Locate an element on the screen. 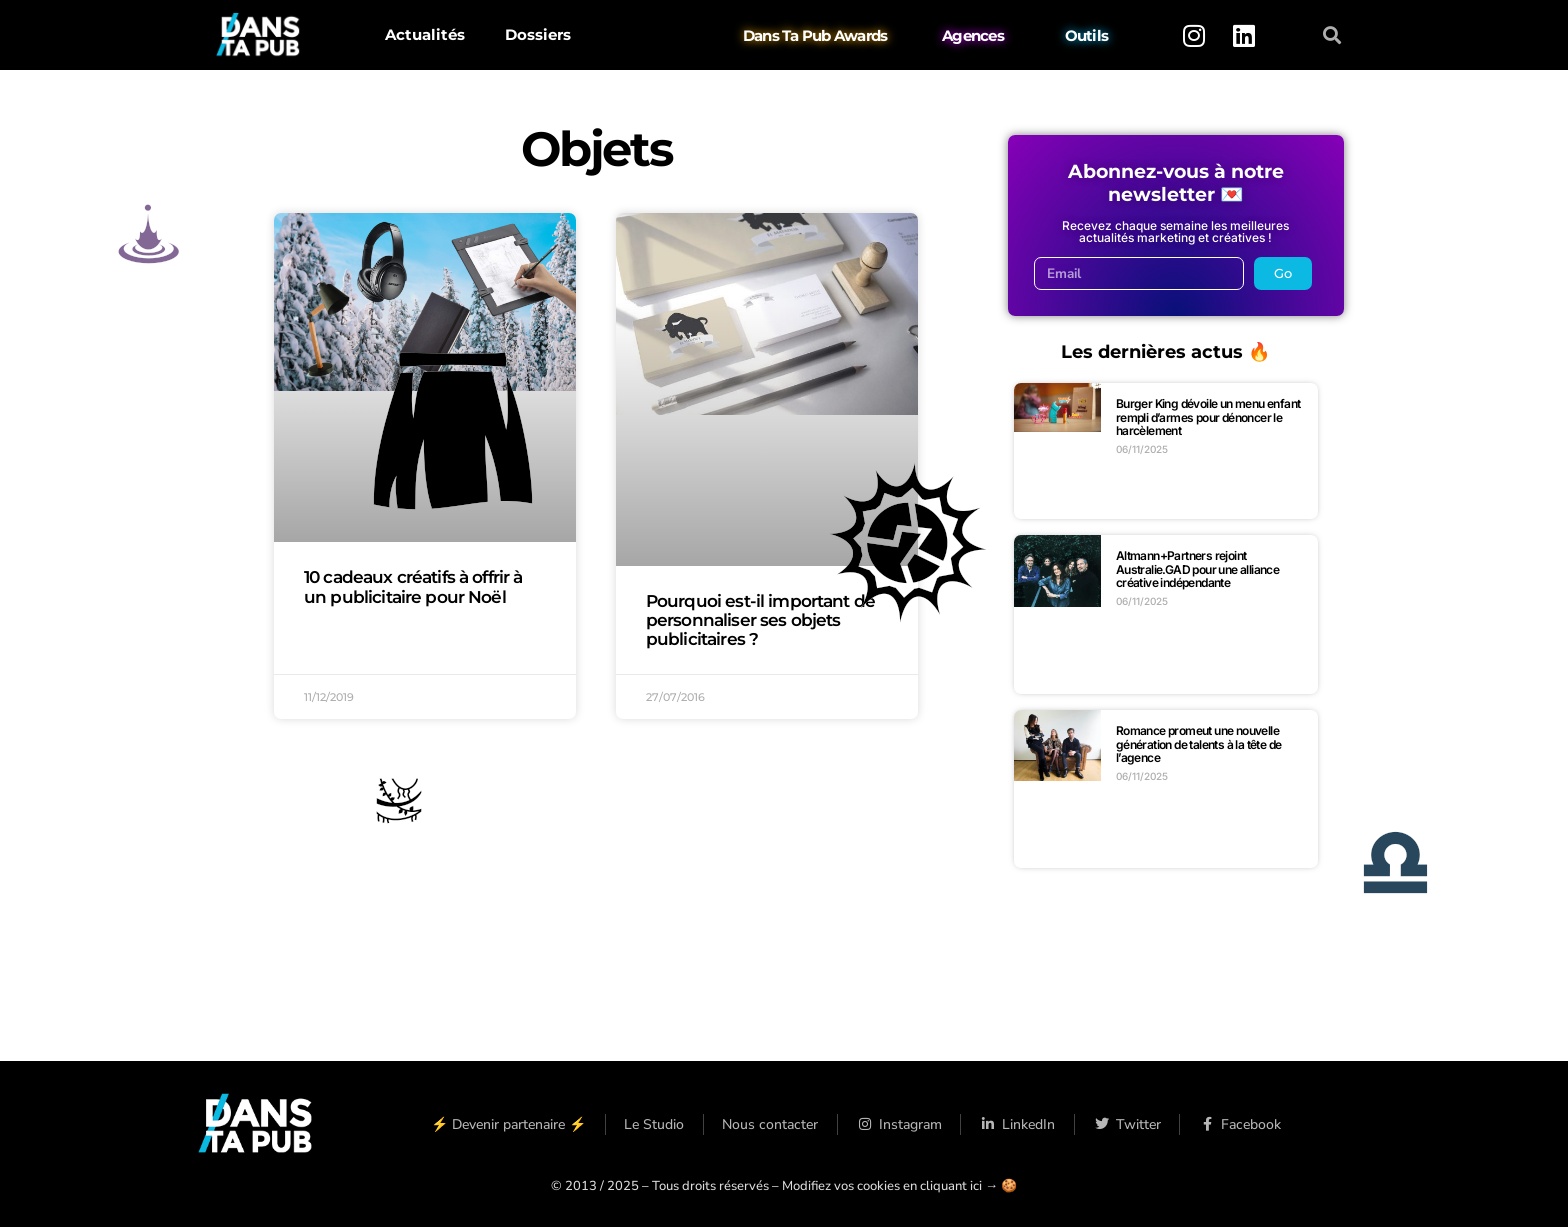 This screenshot has height=1227, width=1568. libra zodiac sign indicator is located at coordinates (1395, 863).